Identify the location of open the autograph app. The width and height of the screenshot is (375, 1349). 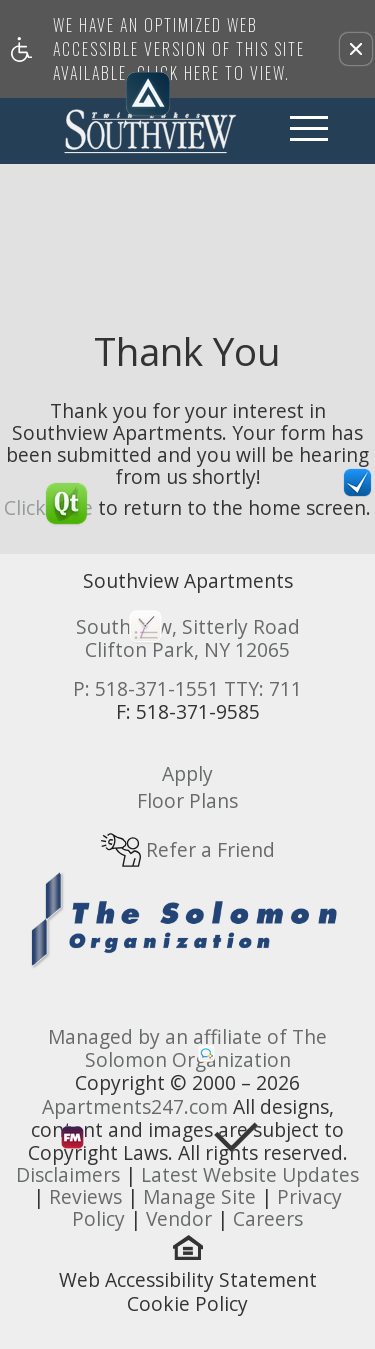
(148, 94).